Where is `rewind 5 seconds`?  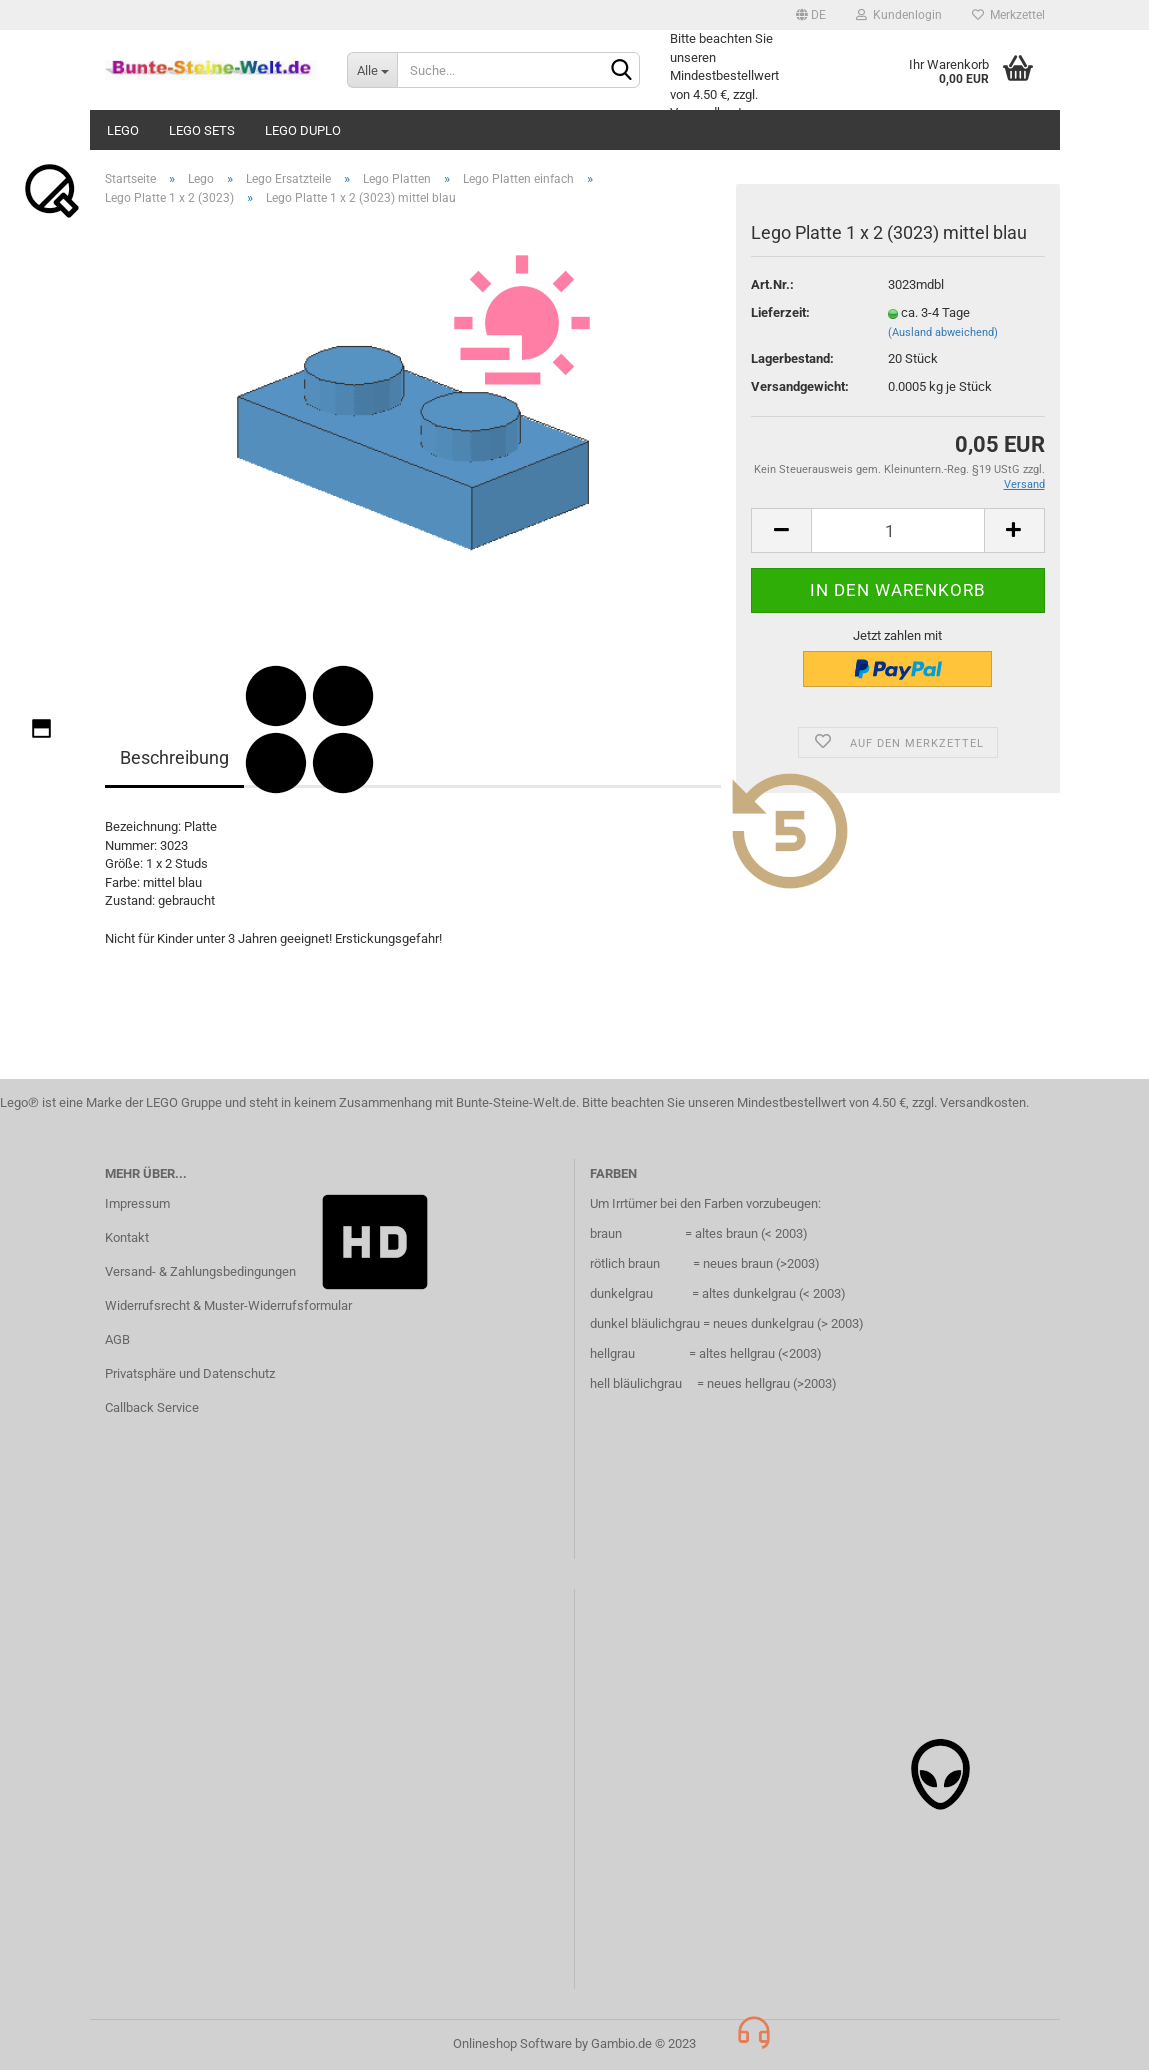
rewind 5 seconds is located at coordinates (790, 831).